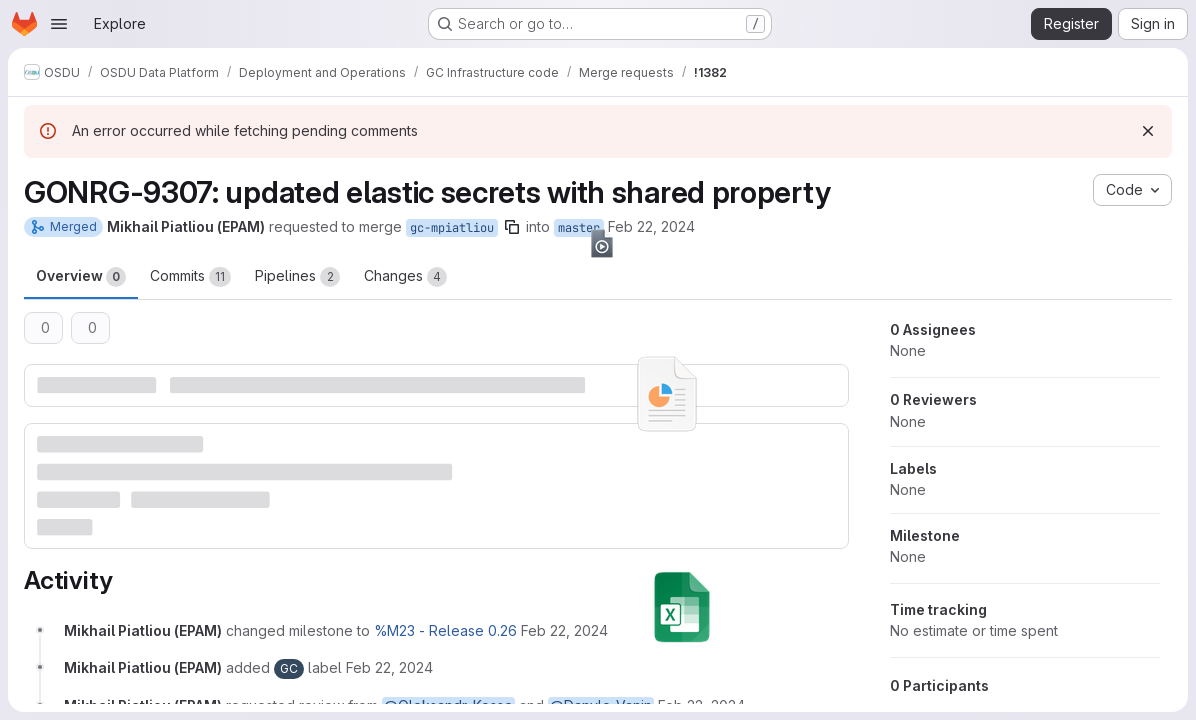  What do you see at coordinates (682, 607) in the screenshot?
I see `open microsoft excel spreadsheet file` at bounding box center [682, 607].